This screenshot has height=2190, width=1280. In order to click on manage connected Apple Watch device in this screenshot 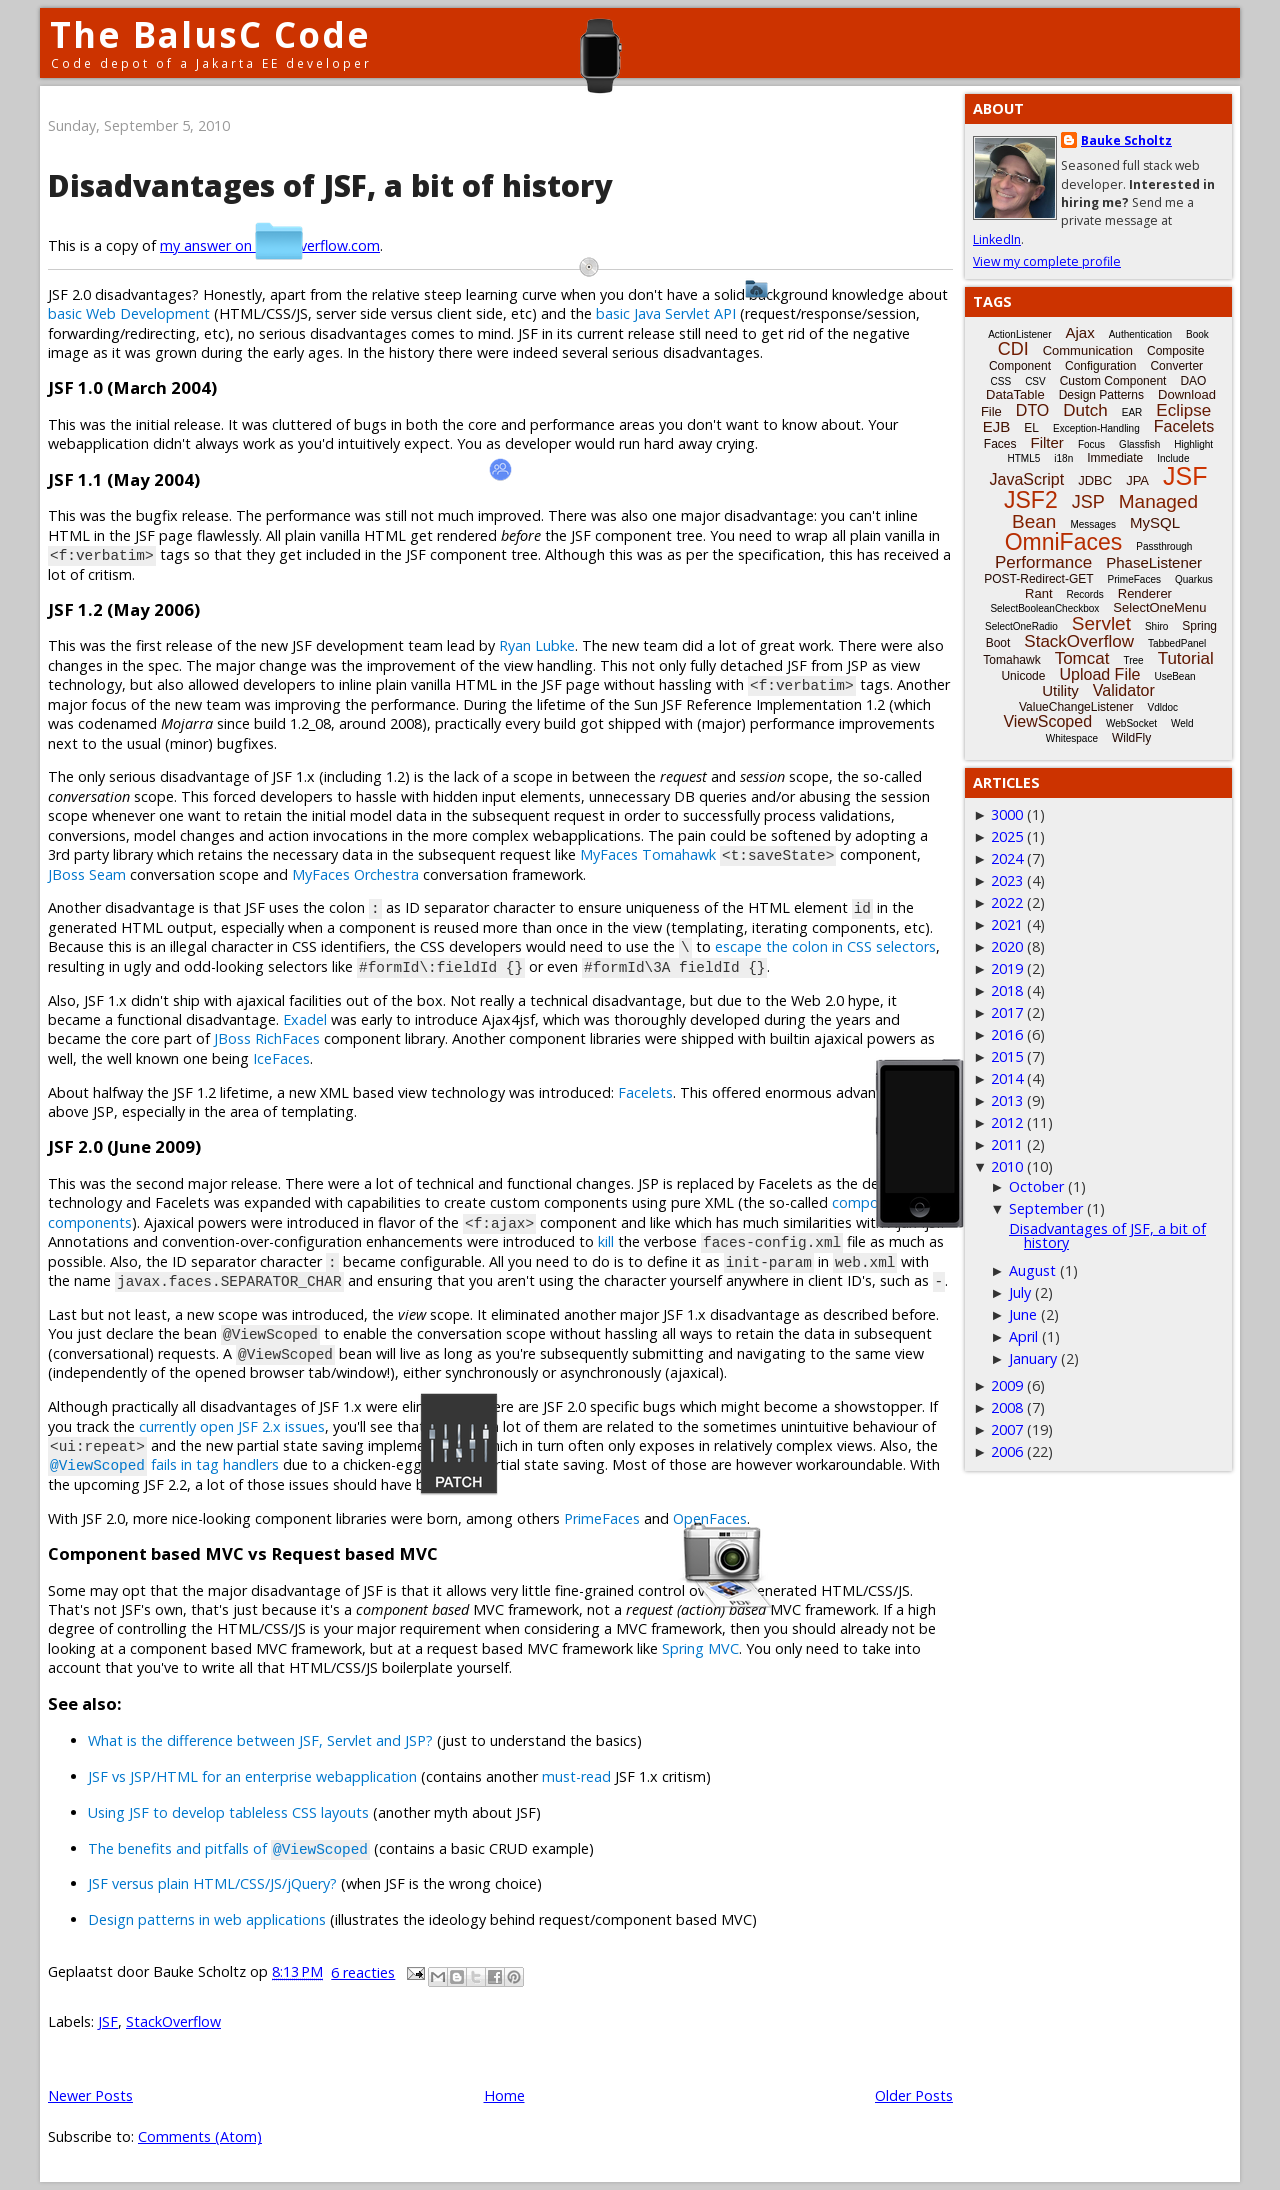, I will do `click(600, 56)`.